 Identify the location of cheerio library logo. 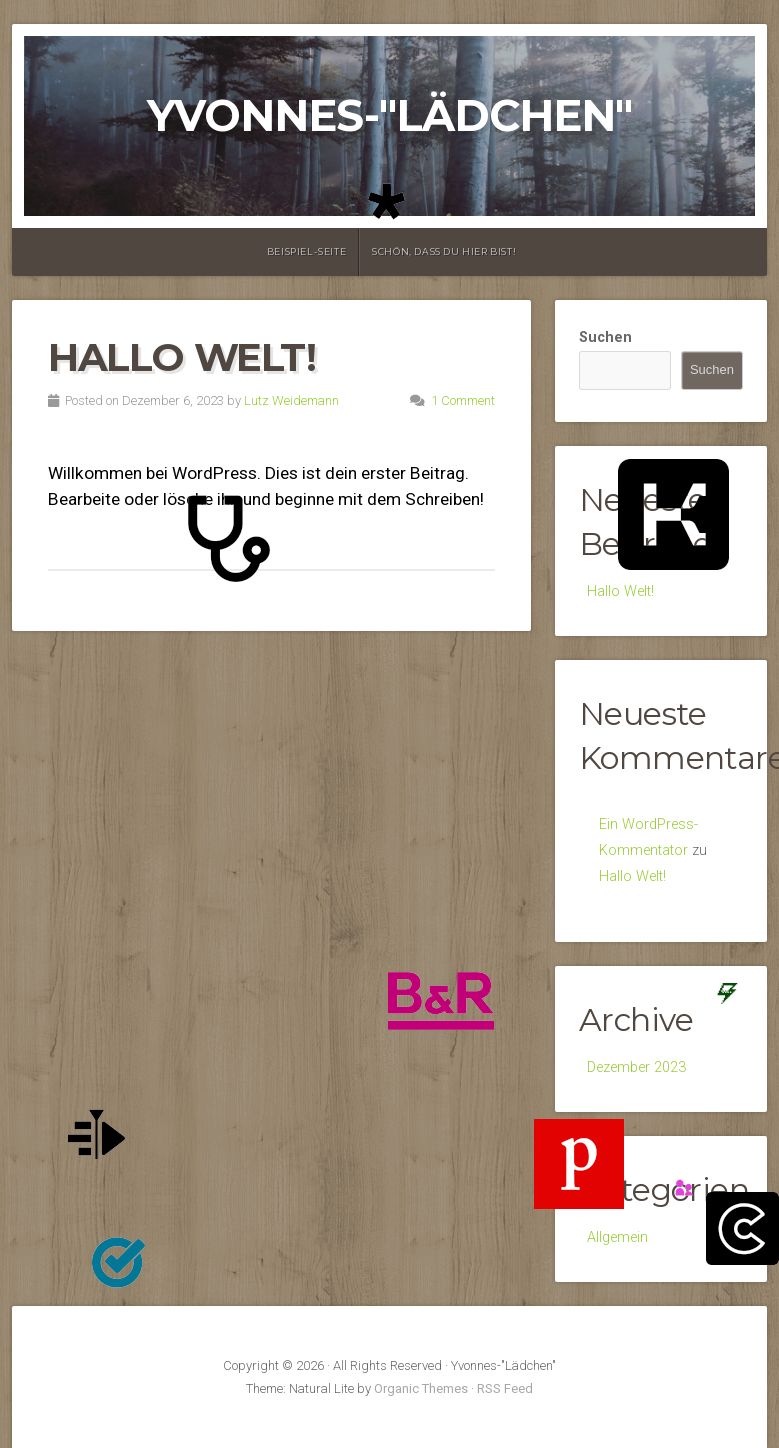
(742, 1228).